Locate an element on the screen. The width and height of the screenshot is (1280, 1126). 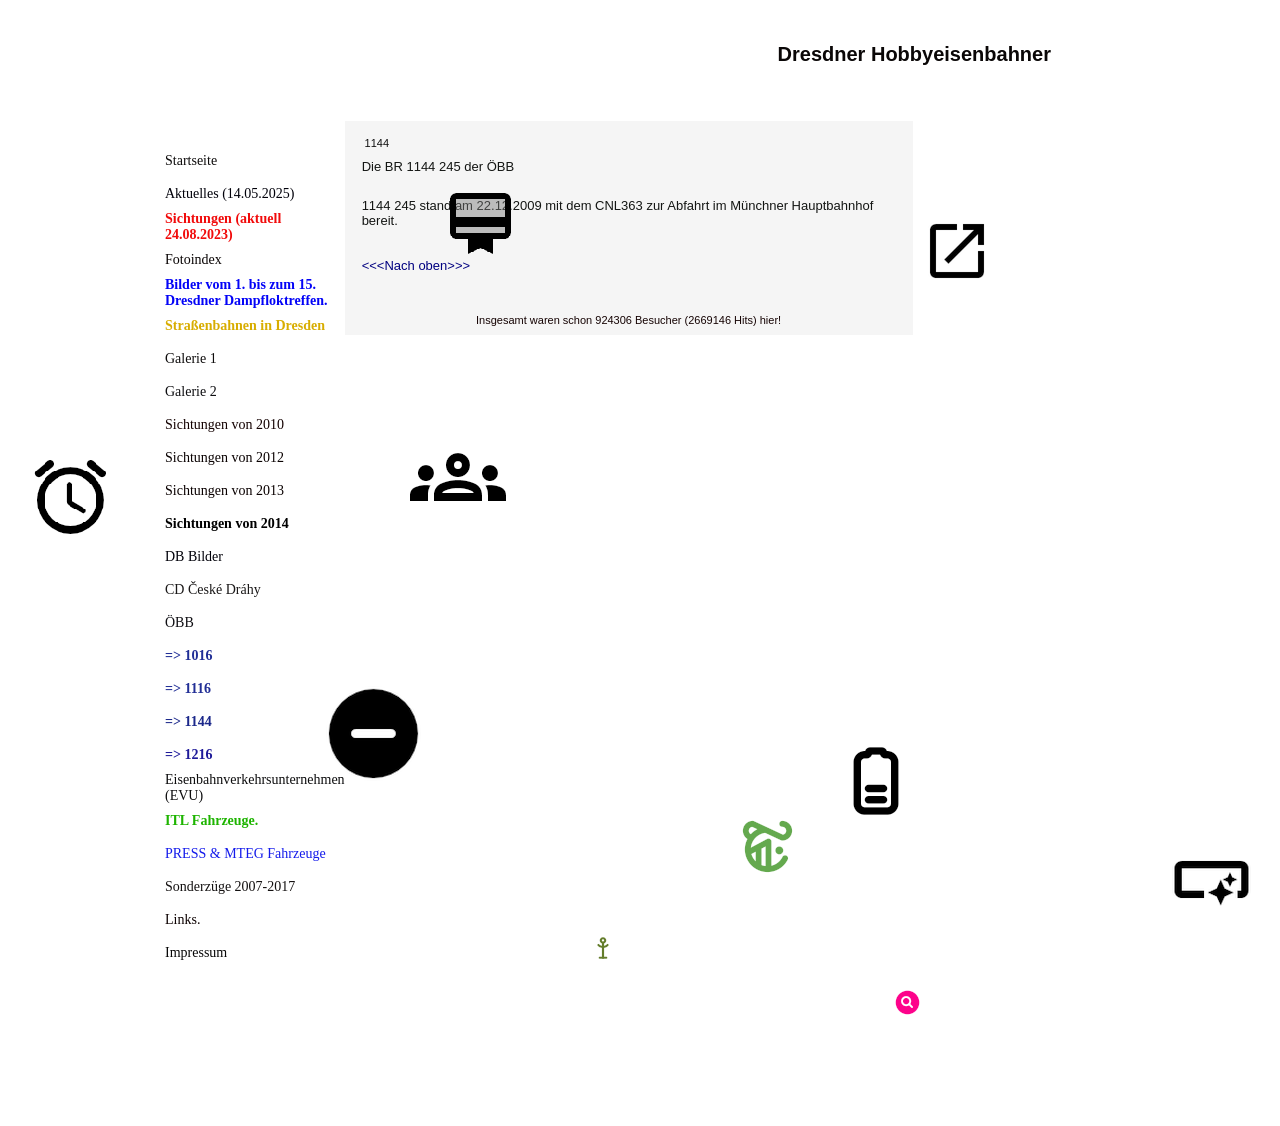
remove an item from a list is located at coordinates (373, 733).